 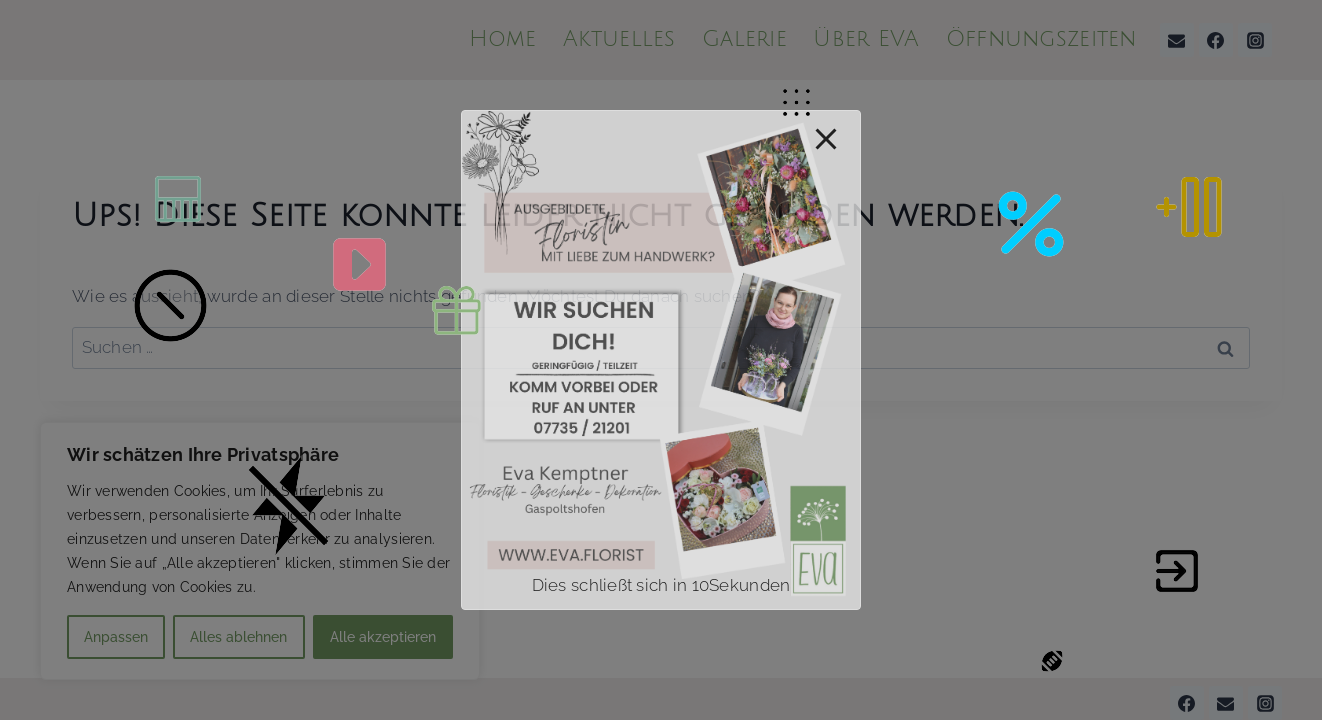 What do you see at coordinates (288, 505) in the screenshot?
I see `disable camera flash` at bounding box center [288, 505].